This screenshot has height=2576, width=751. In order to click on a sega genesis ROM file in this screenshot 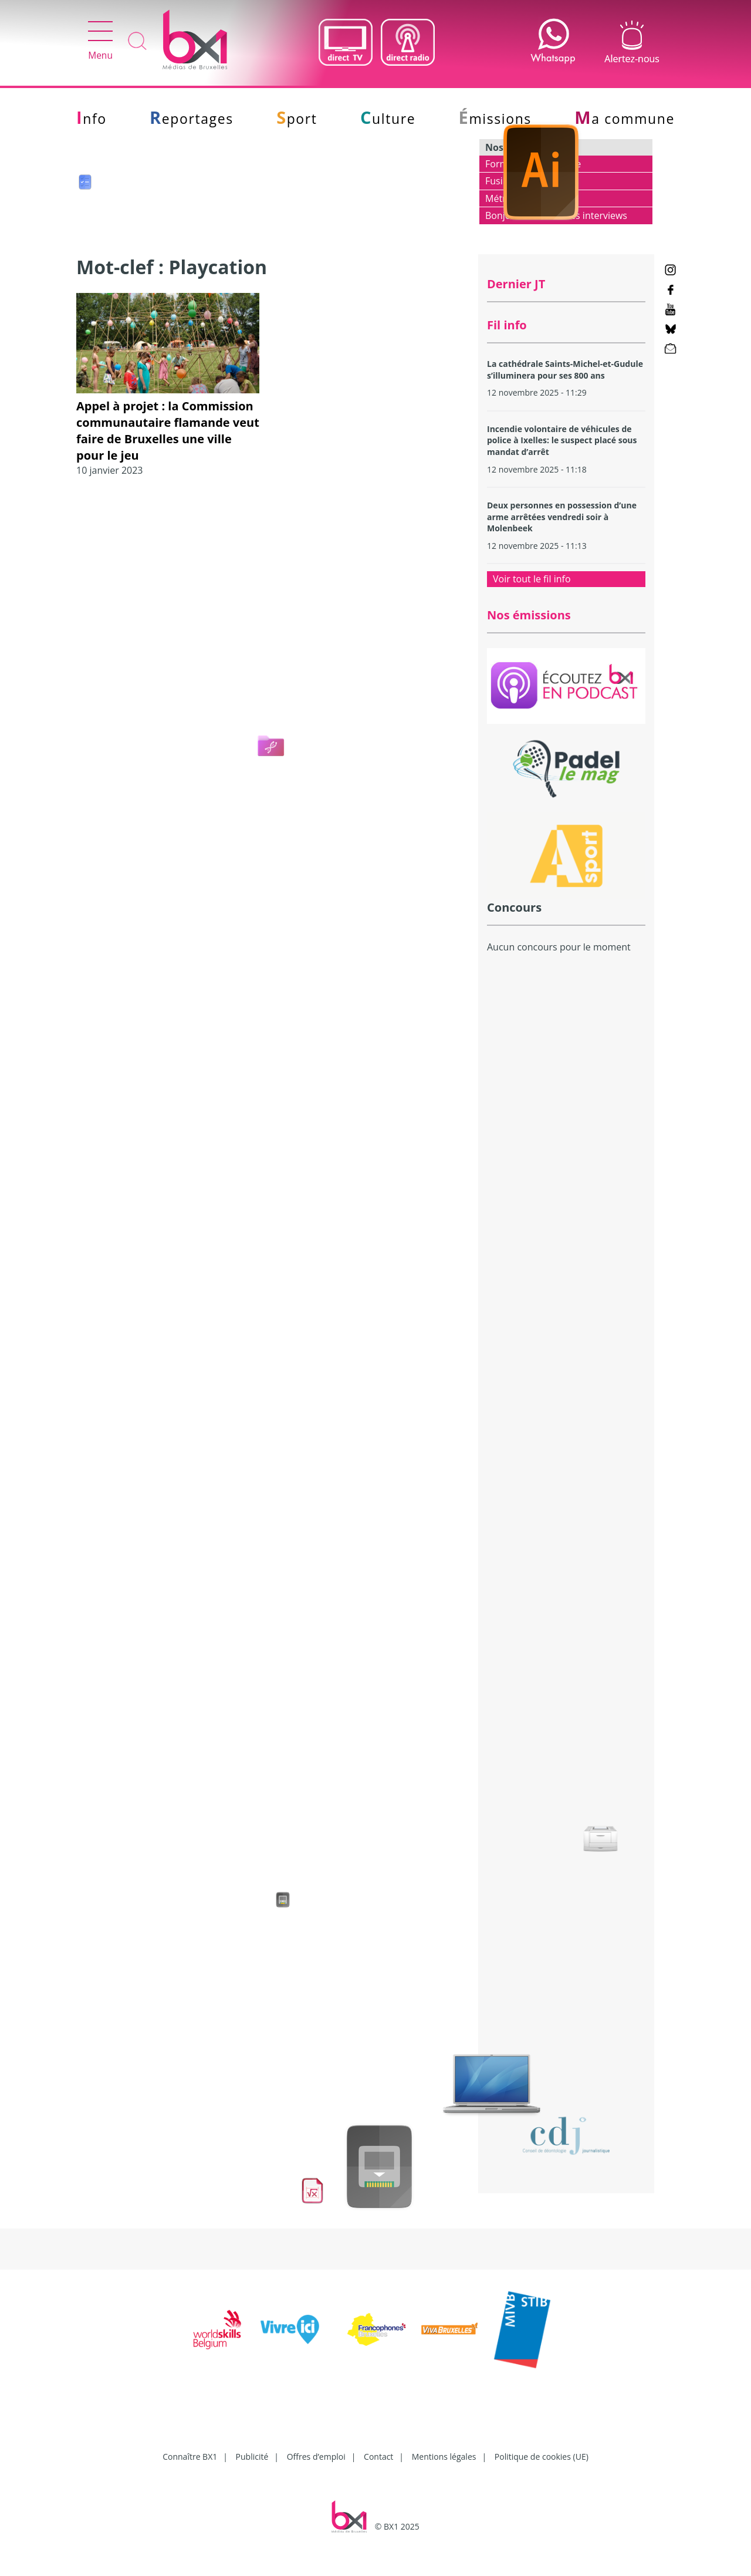, I will do `click(379, 2166)`.